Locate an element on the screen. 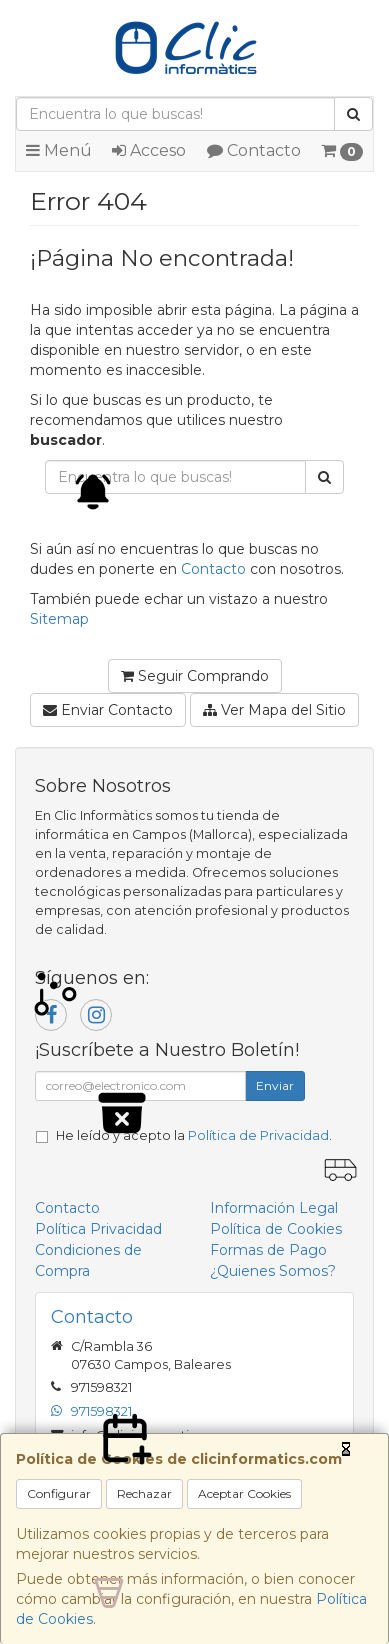 The height and width of the screenshot is (1644, 389). remove item from archive is located at coordinates (122, 1113).